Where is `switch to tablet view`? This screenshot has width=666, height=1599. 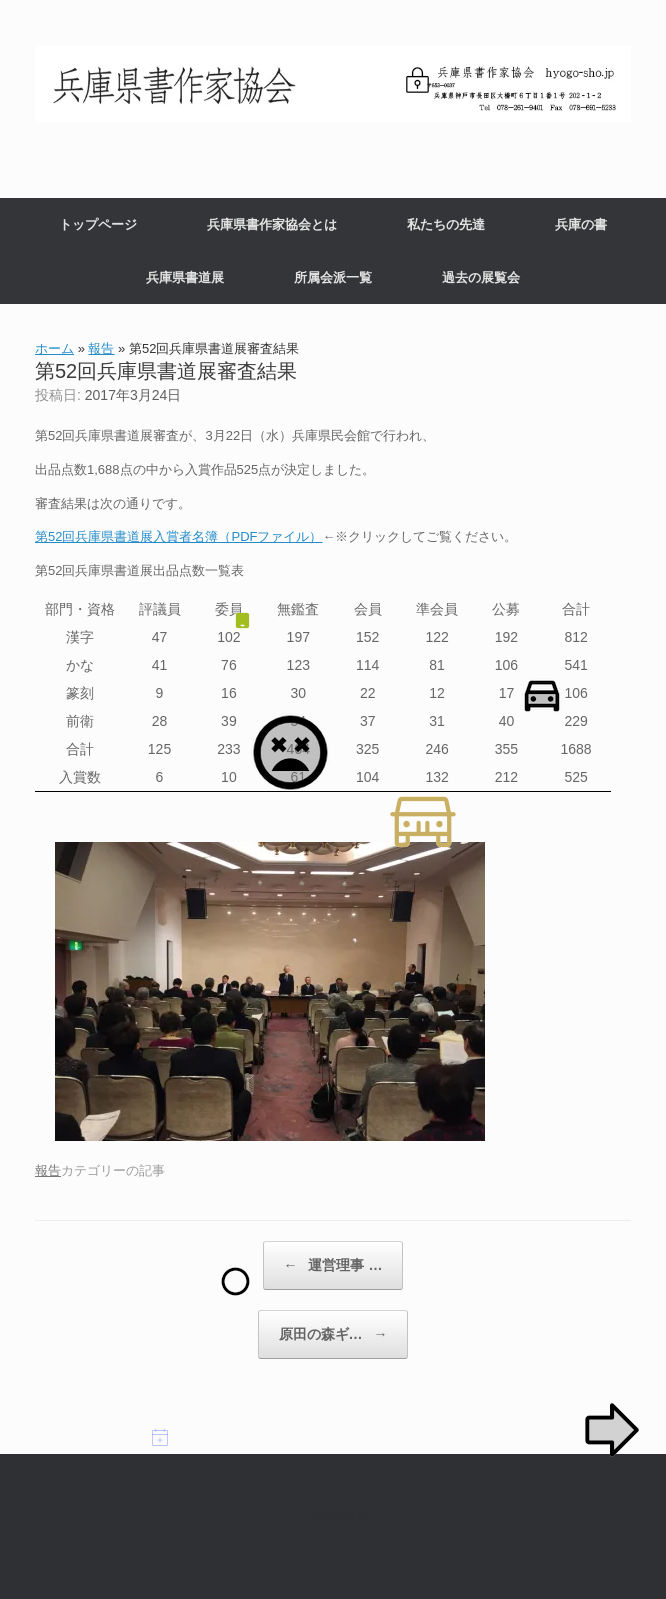 switch to tablet view is located at coordinates (242, 620).